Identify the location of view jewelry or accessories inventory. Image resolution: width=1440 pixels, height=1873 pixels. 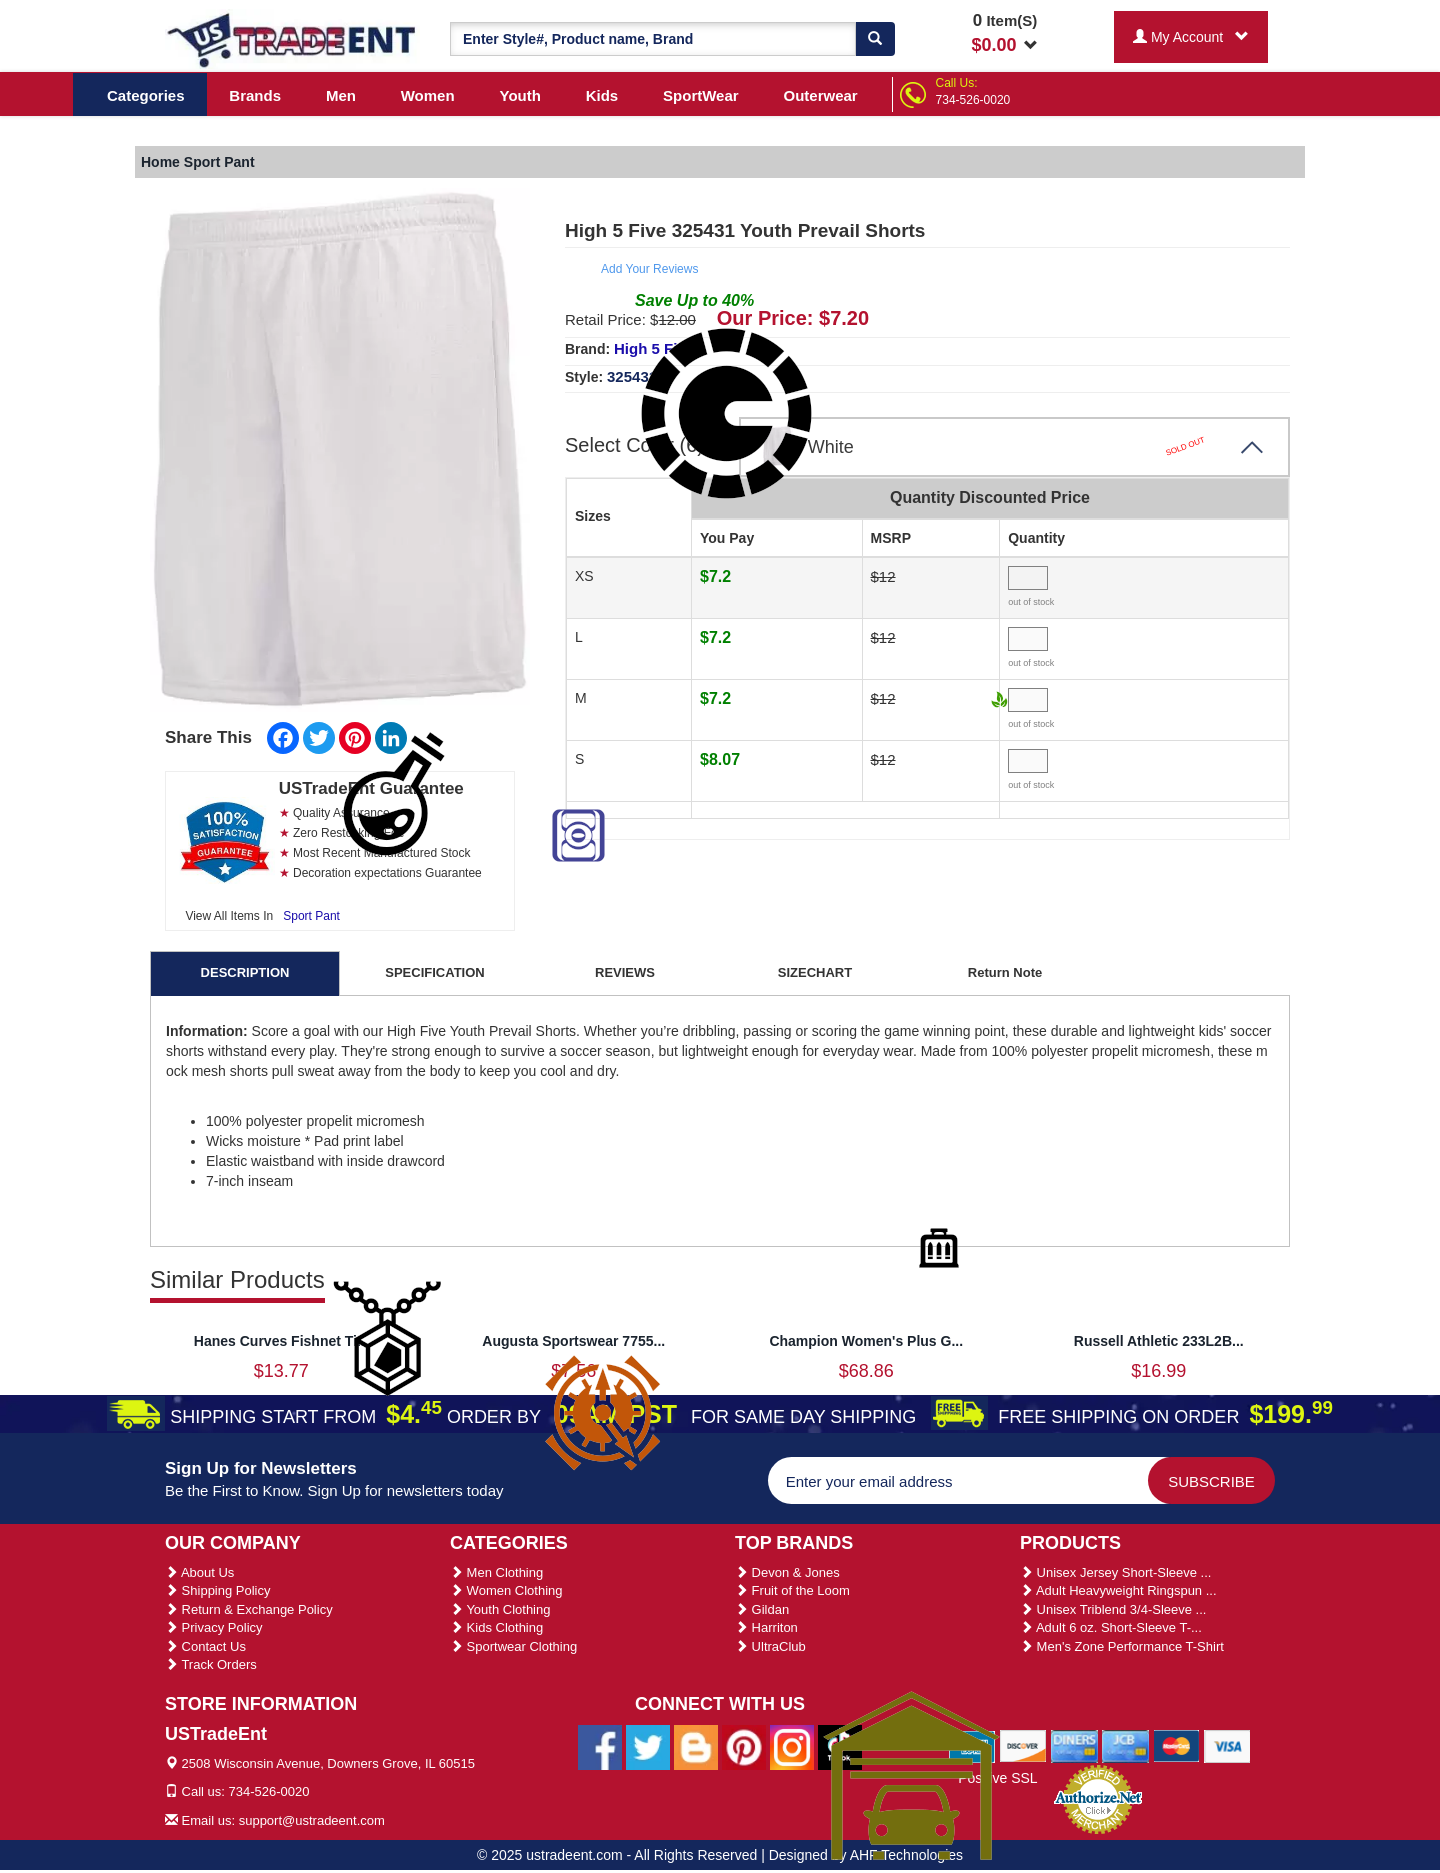
(388, 1338).